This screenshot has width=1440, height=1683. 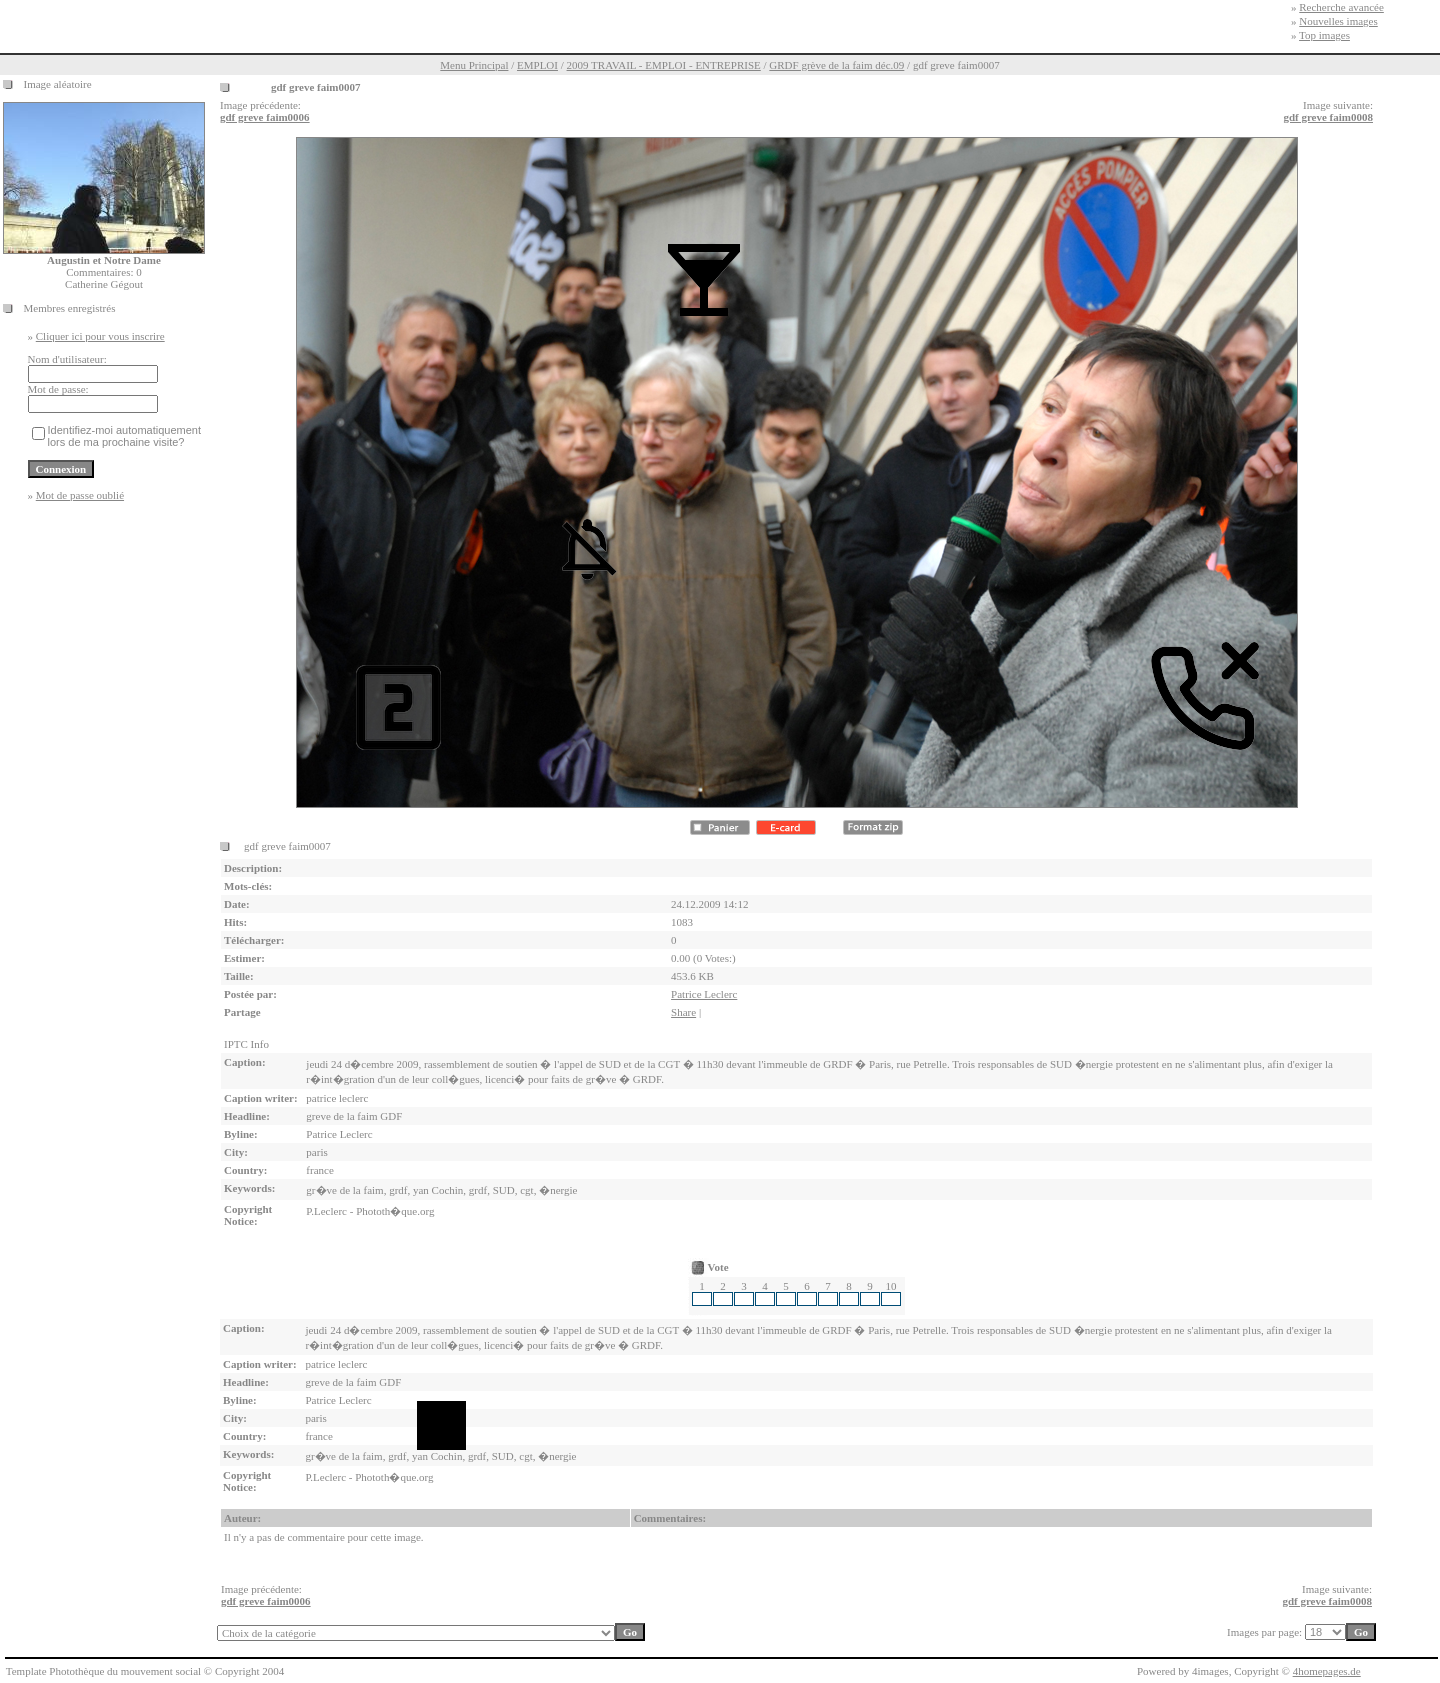 I want to click on mute or disable notifications, so click(x=587, y=548).